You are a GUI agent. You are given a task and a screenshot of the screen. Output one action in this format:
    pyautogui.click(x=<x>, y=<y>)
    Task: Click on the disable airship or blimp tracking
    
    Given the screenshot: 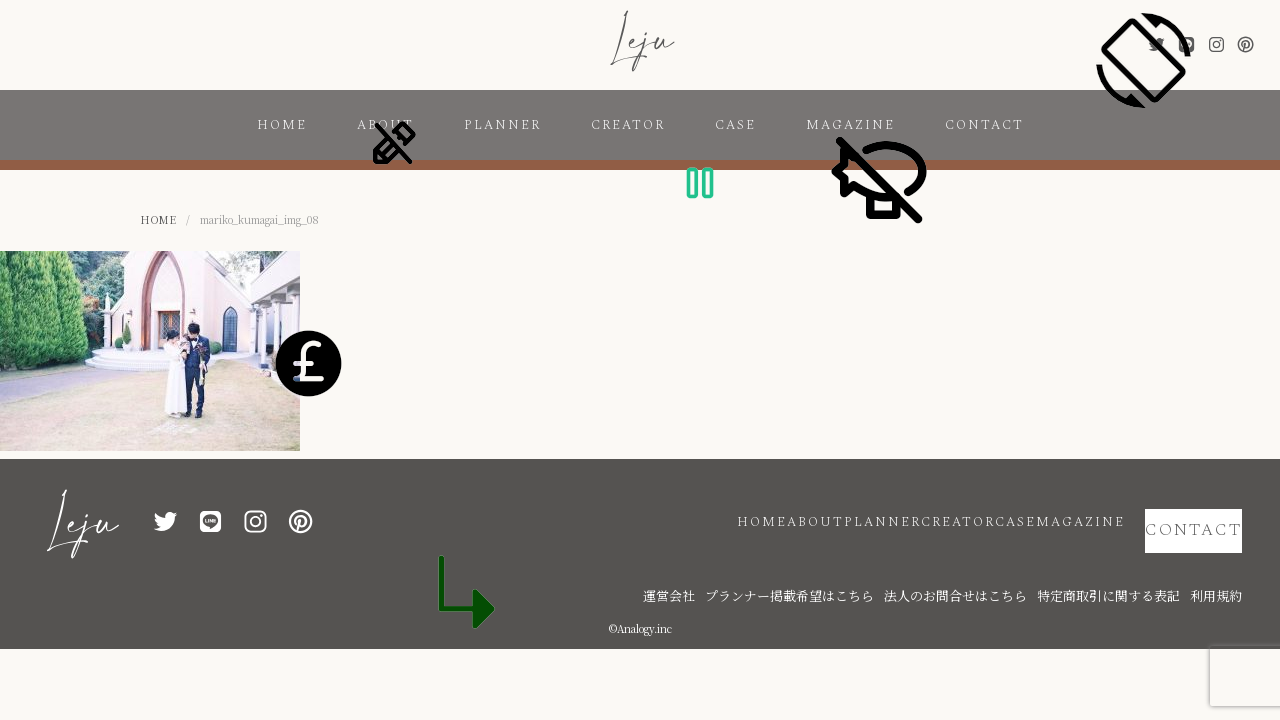 What is the action you would take?
    pyautogui.click(x=879, y=180)
    